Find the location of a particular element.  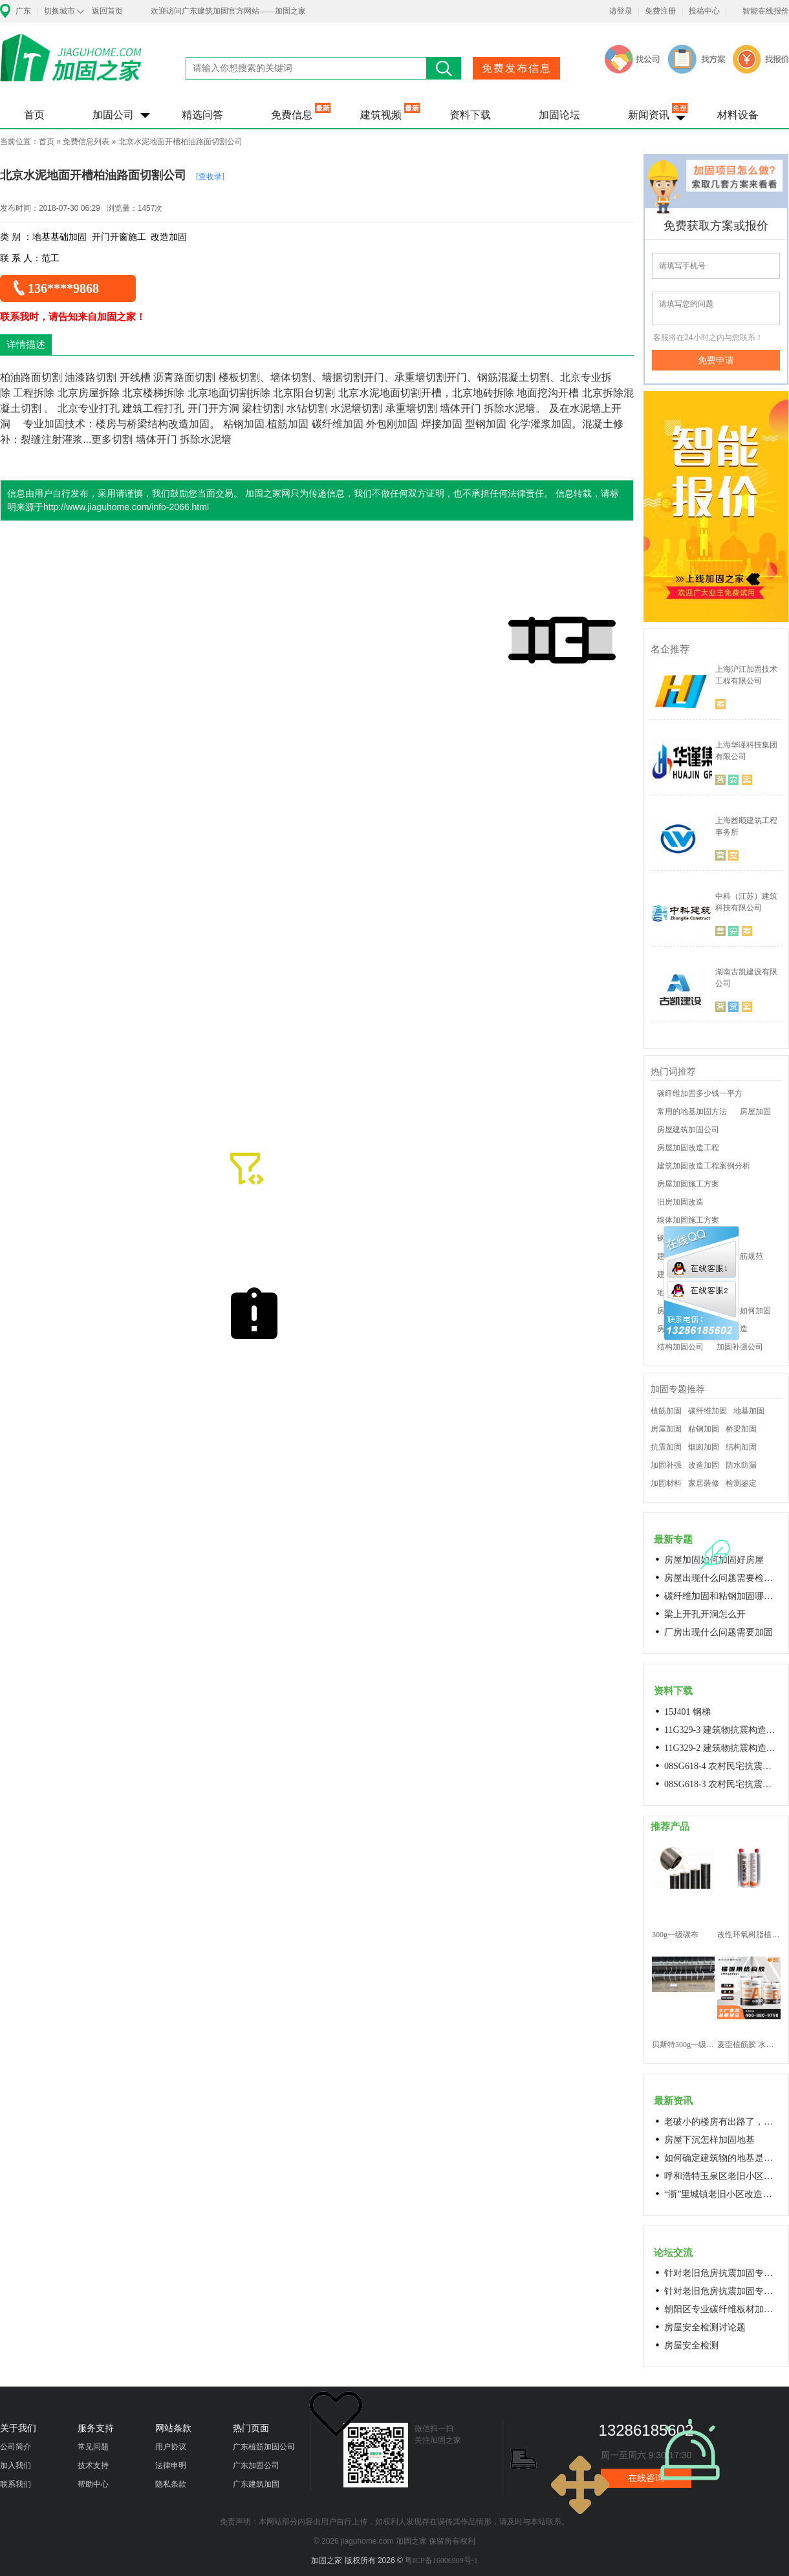

footwear or shoe category is located at coordinates (523, 2459).